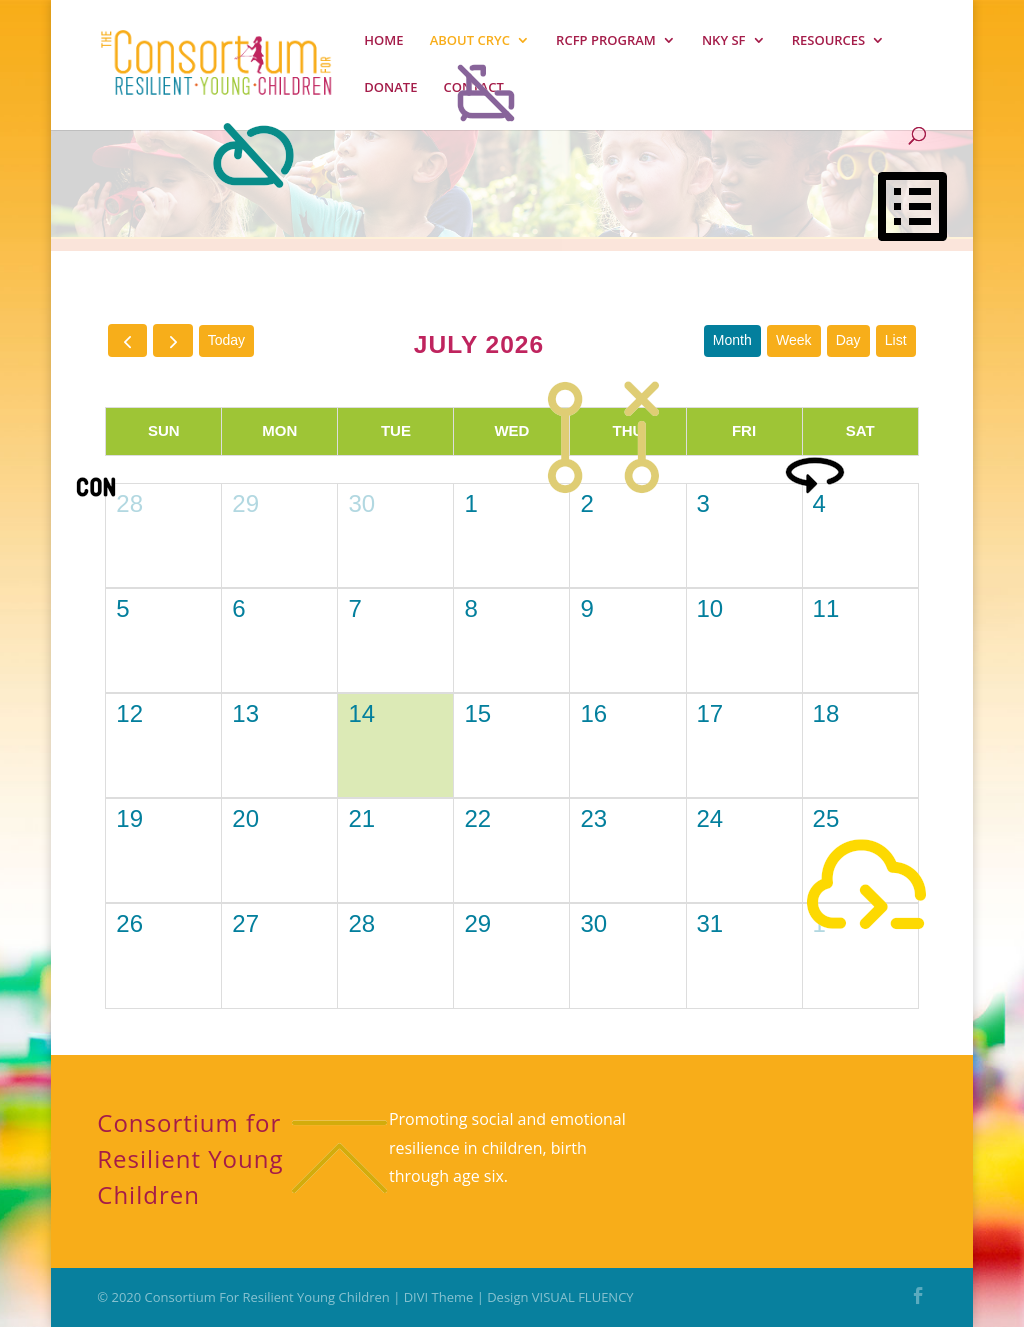 The width and height of the screenshot is (1024, 1327). What do you see at coordinates (96, 487) in the screenshot?
I see `initiate an HTTP connection request` at bounding box center [96, 487].